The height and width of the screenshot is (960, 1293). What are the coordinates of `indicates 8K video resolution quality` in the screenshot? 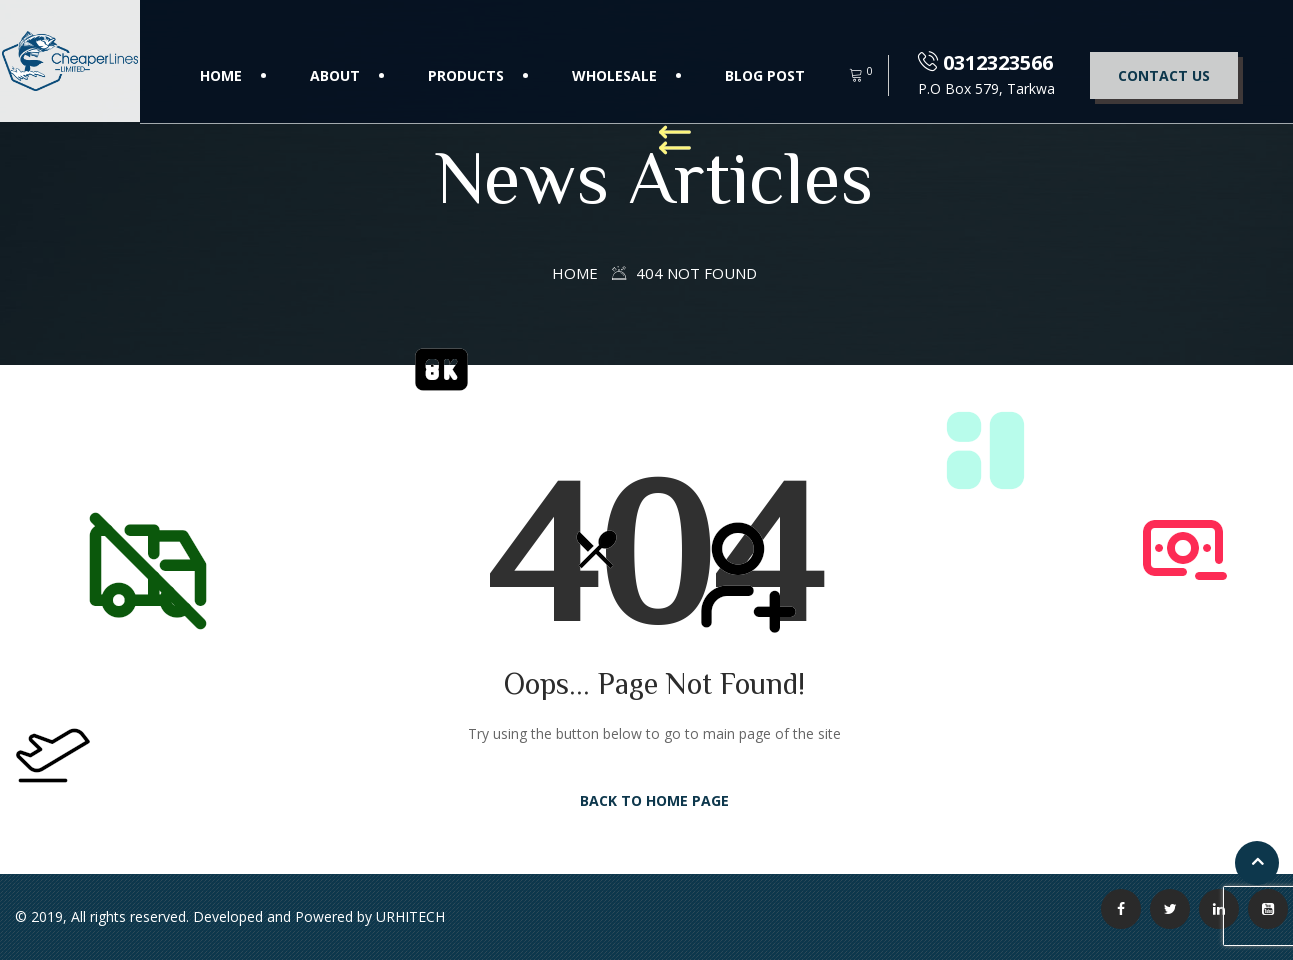 It's located at (441, 369).